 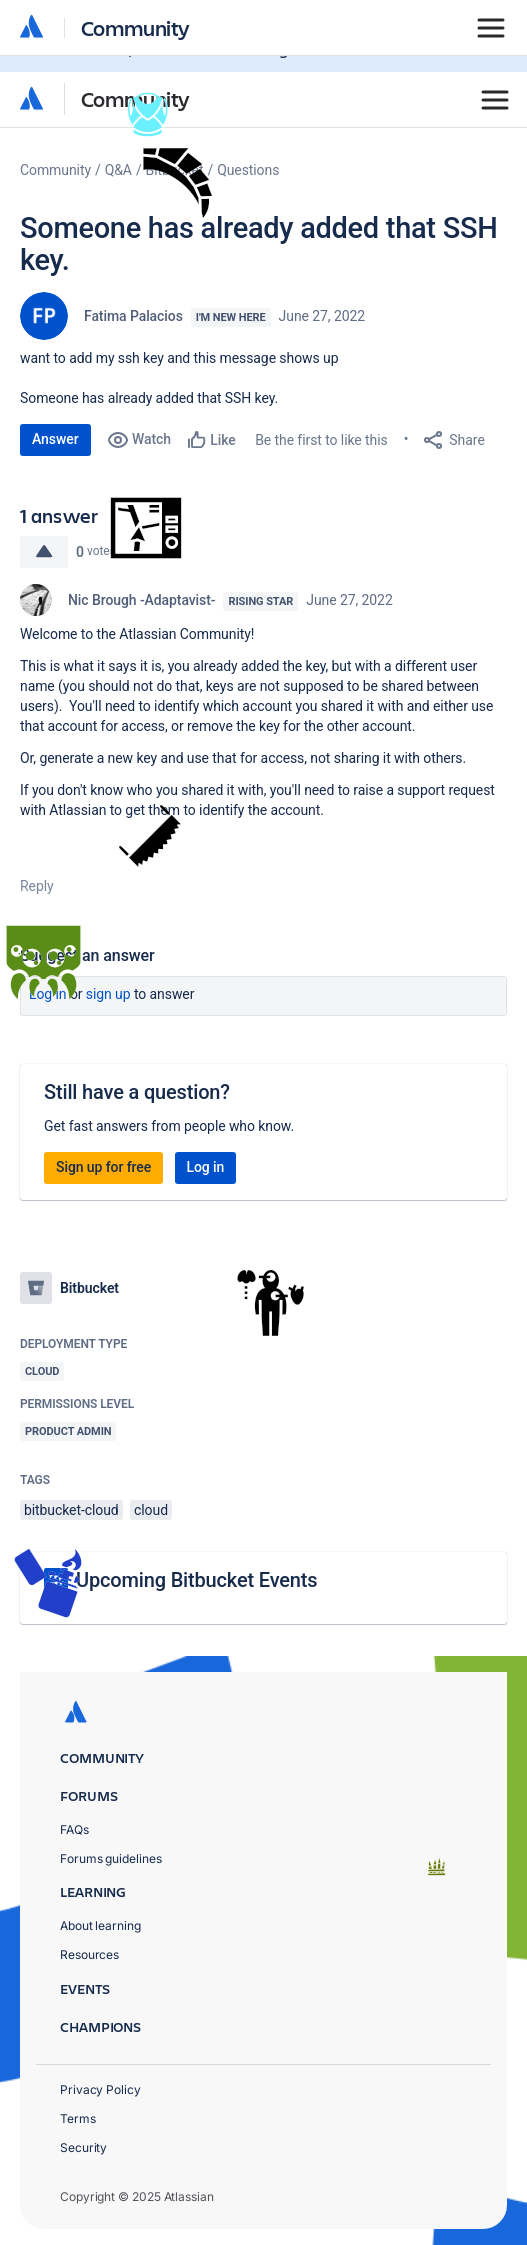 What do you see at coordinates (147, 114) in the screenshot?
I see `select chest armor or torso protection` at bounding box center [147, 114].